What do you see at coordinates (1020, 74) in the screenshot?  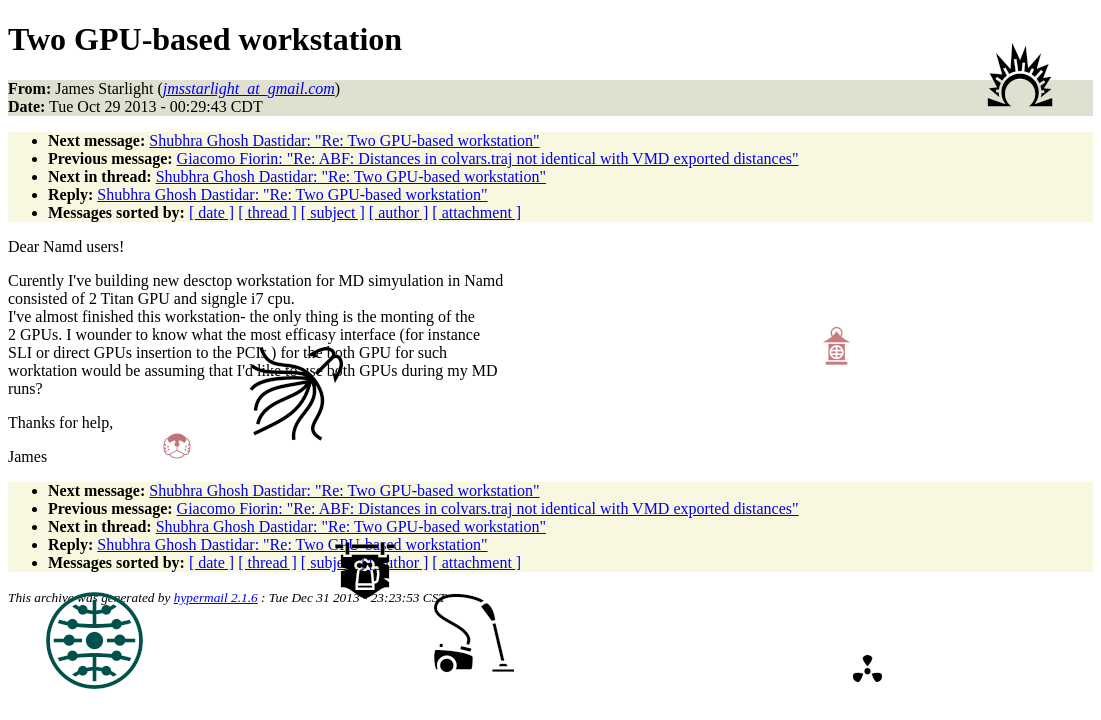 I see `indicates final form or ultimate upgrade in a game` at bounding box center [1020, 74].